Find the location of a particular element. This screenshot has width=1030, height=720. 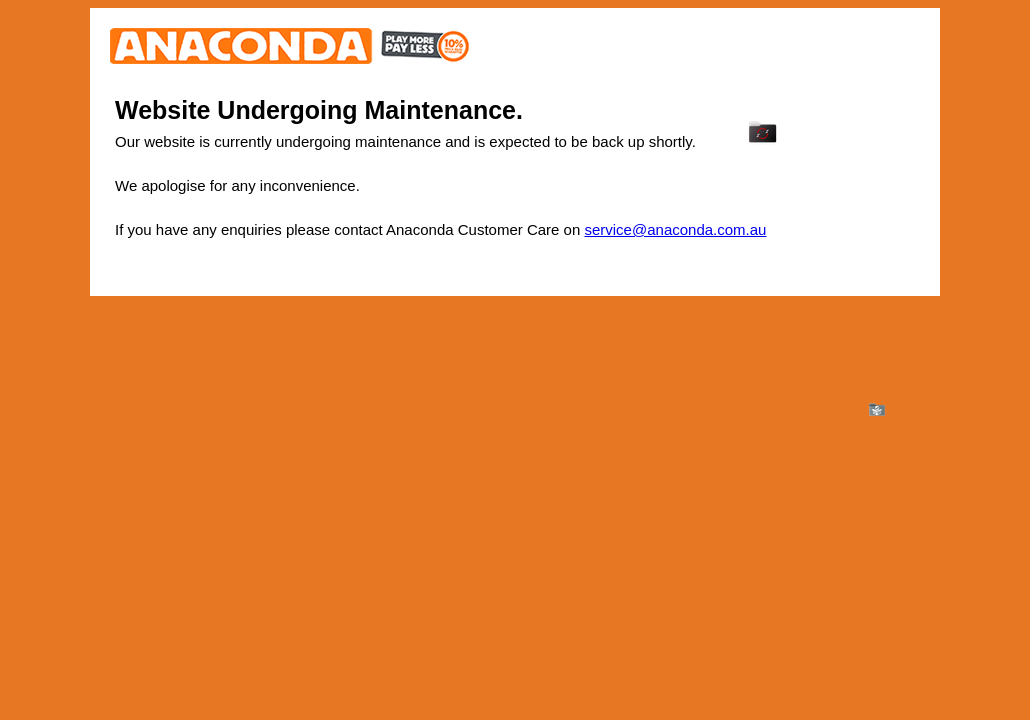

folder containing OpenShift project files is located at coordinates (762, 132).